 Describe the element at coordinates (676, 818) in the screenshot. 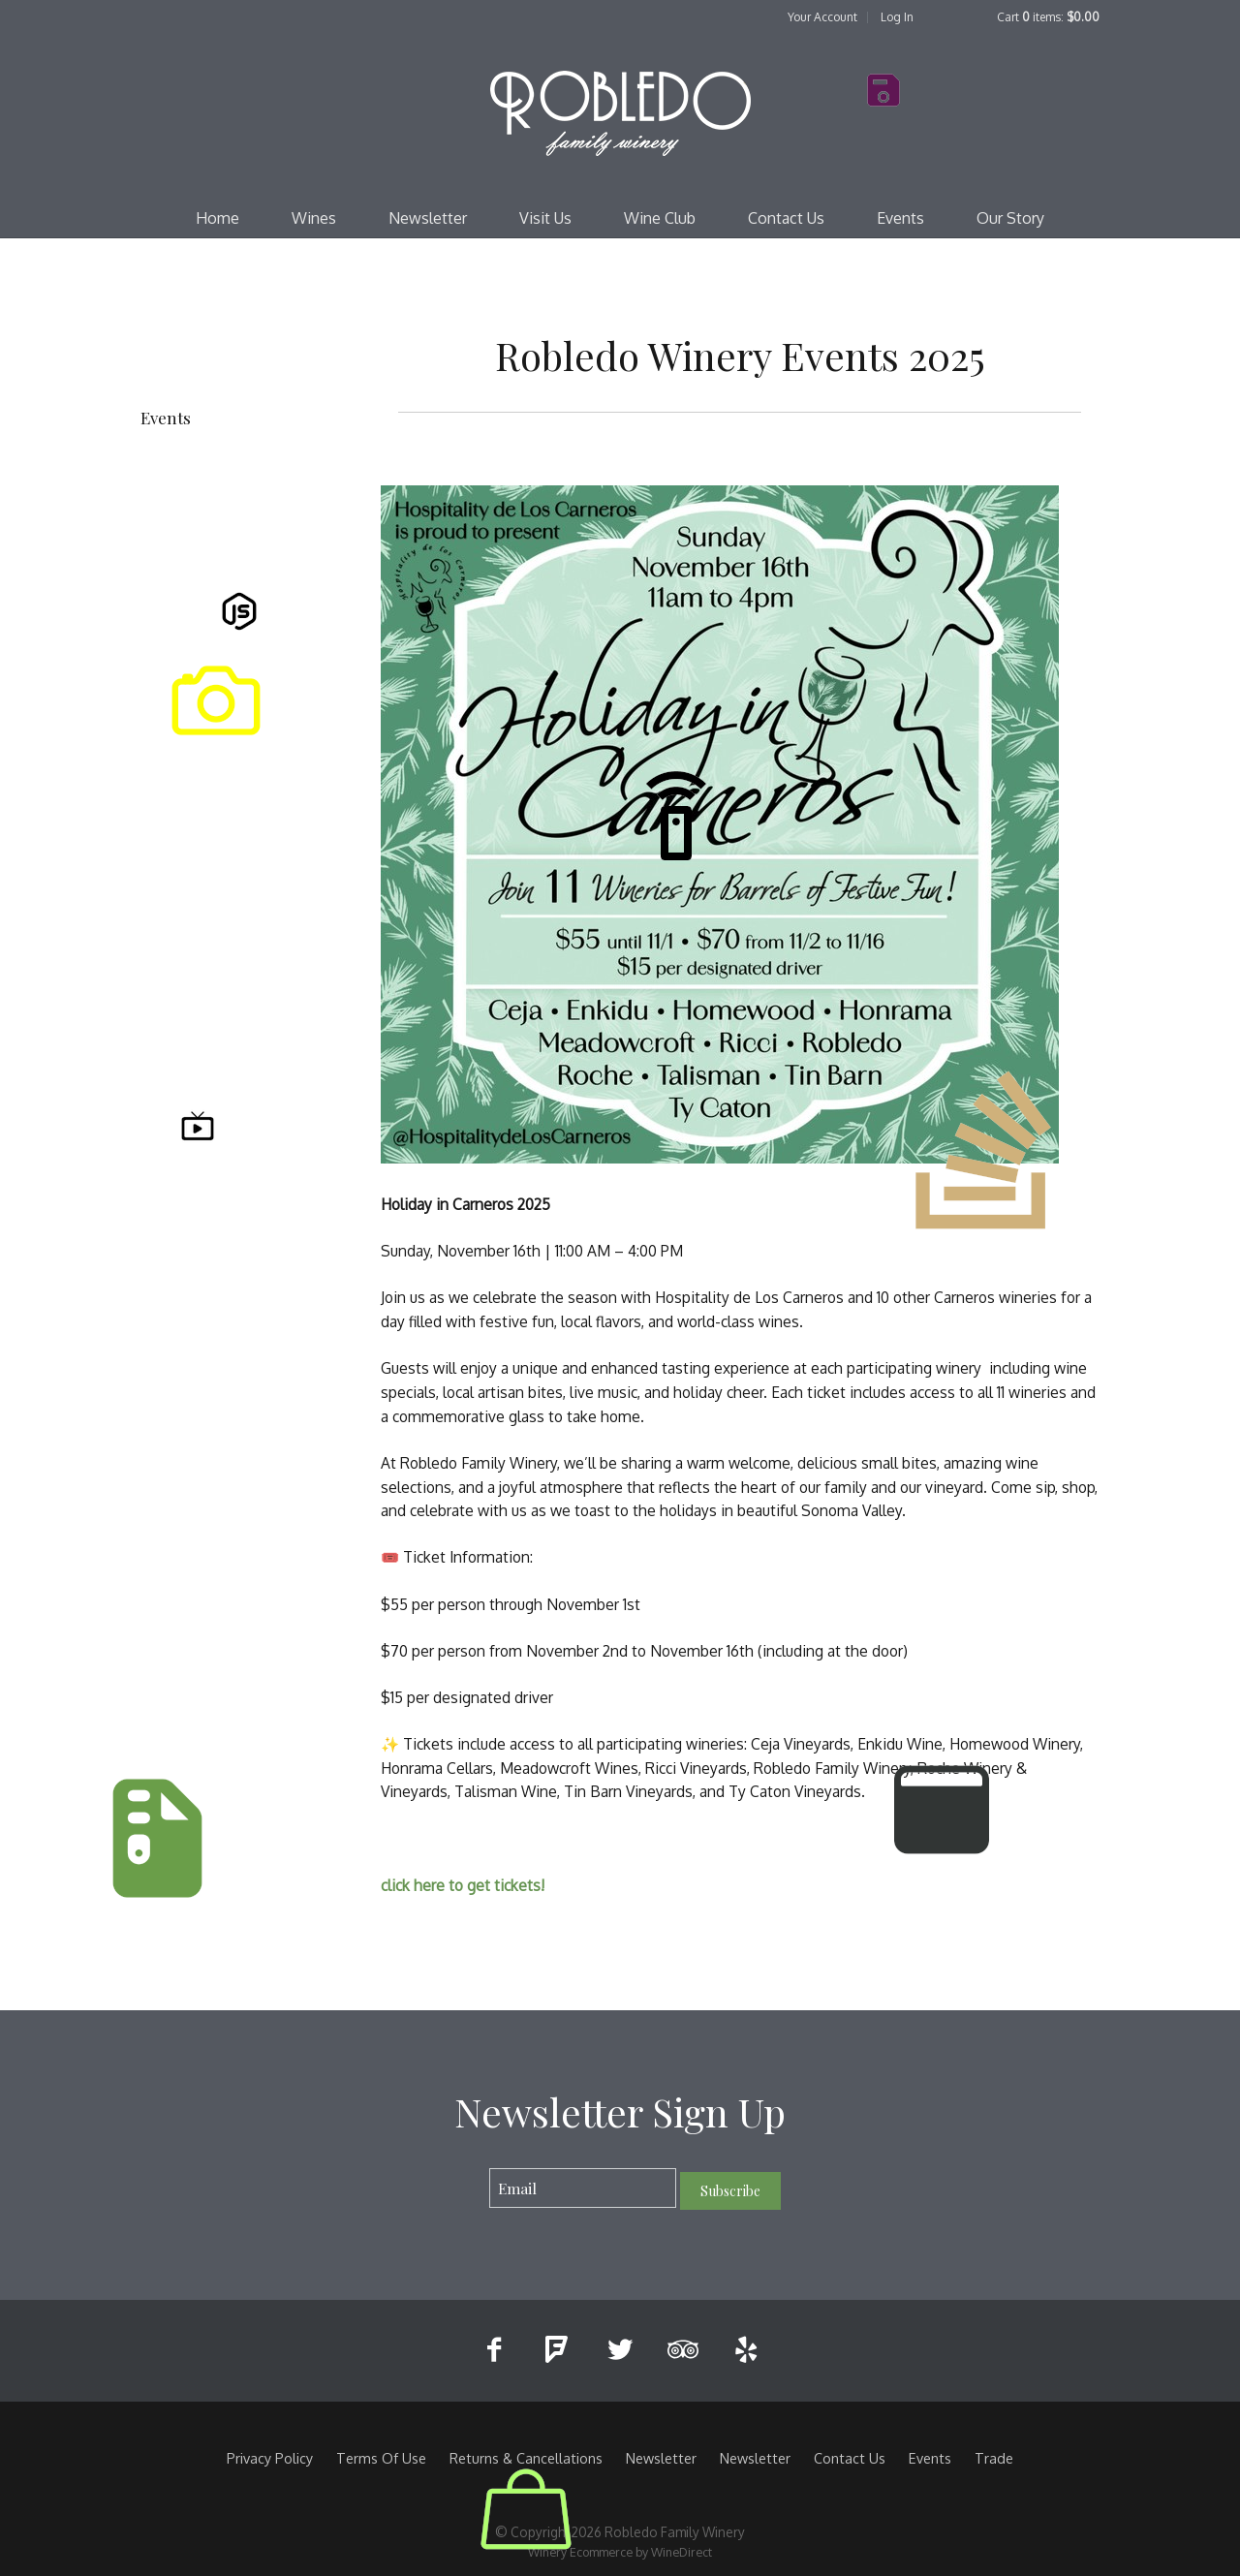

I see `access remote control settings` at that location.